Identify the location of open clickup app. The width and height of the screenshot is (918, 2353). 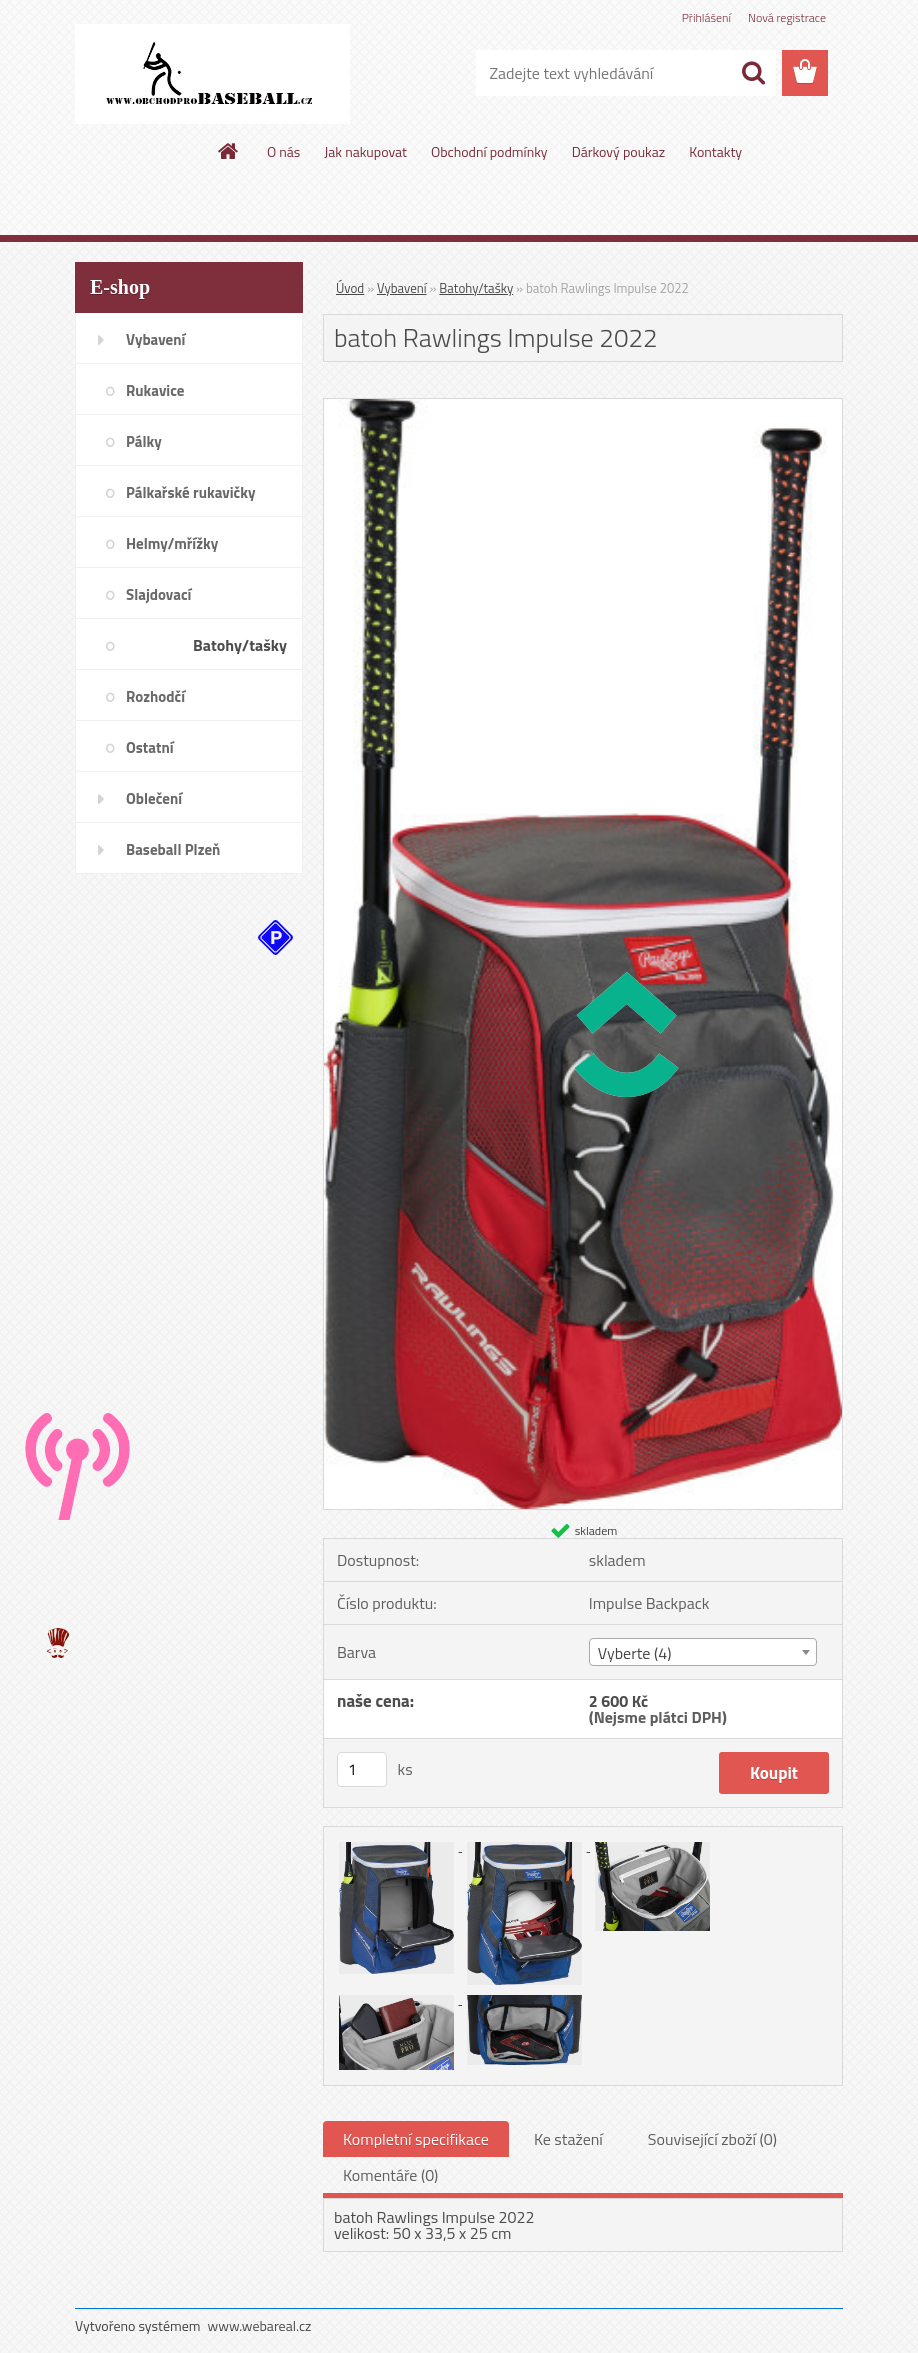
(626, 1034).